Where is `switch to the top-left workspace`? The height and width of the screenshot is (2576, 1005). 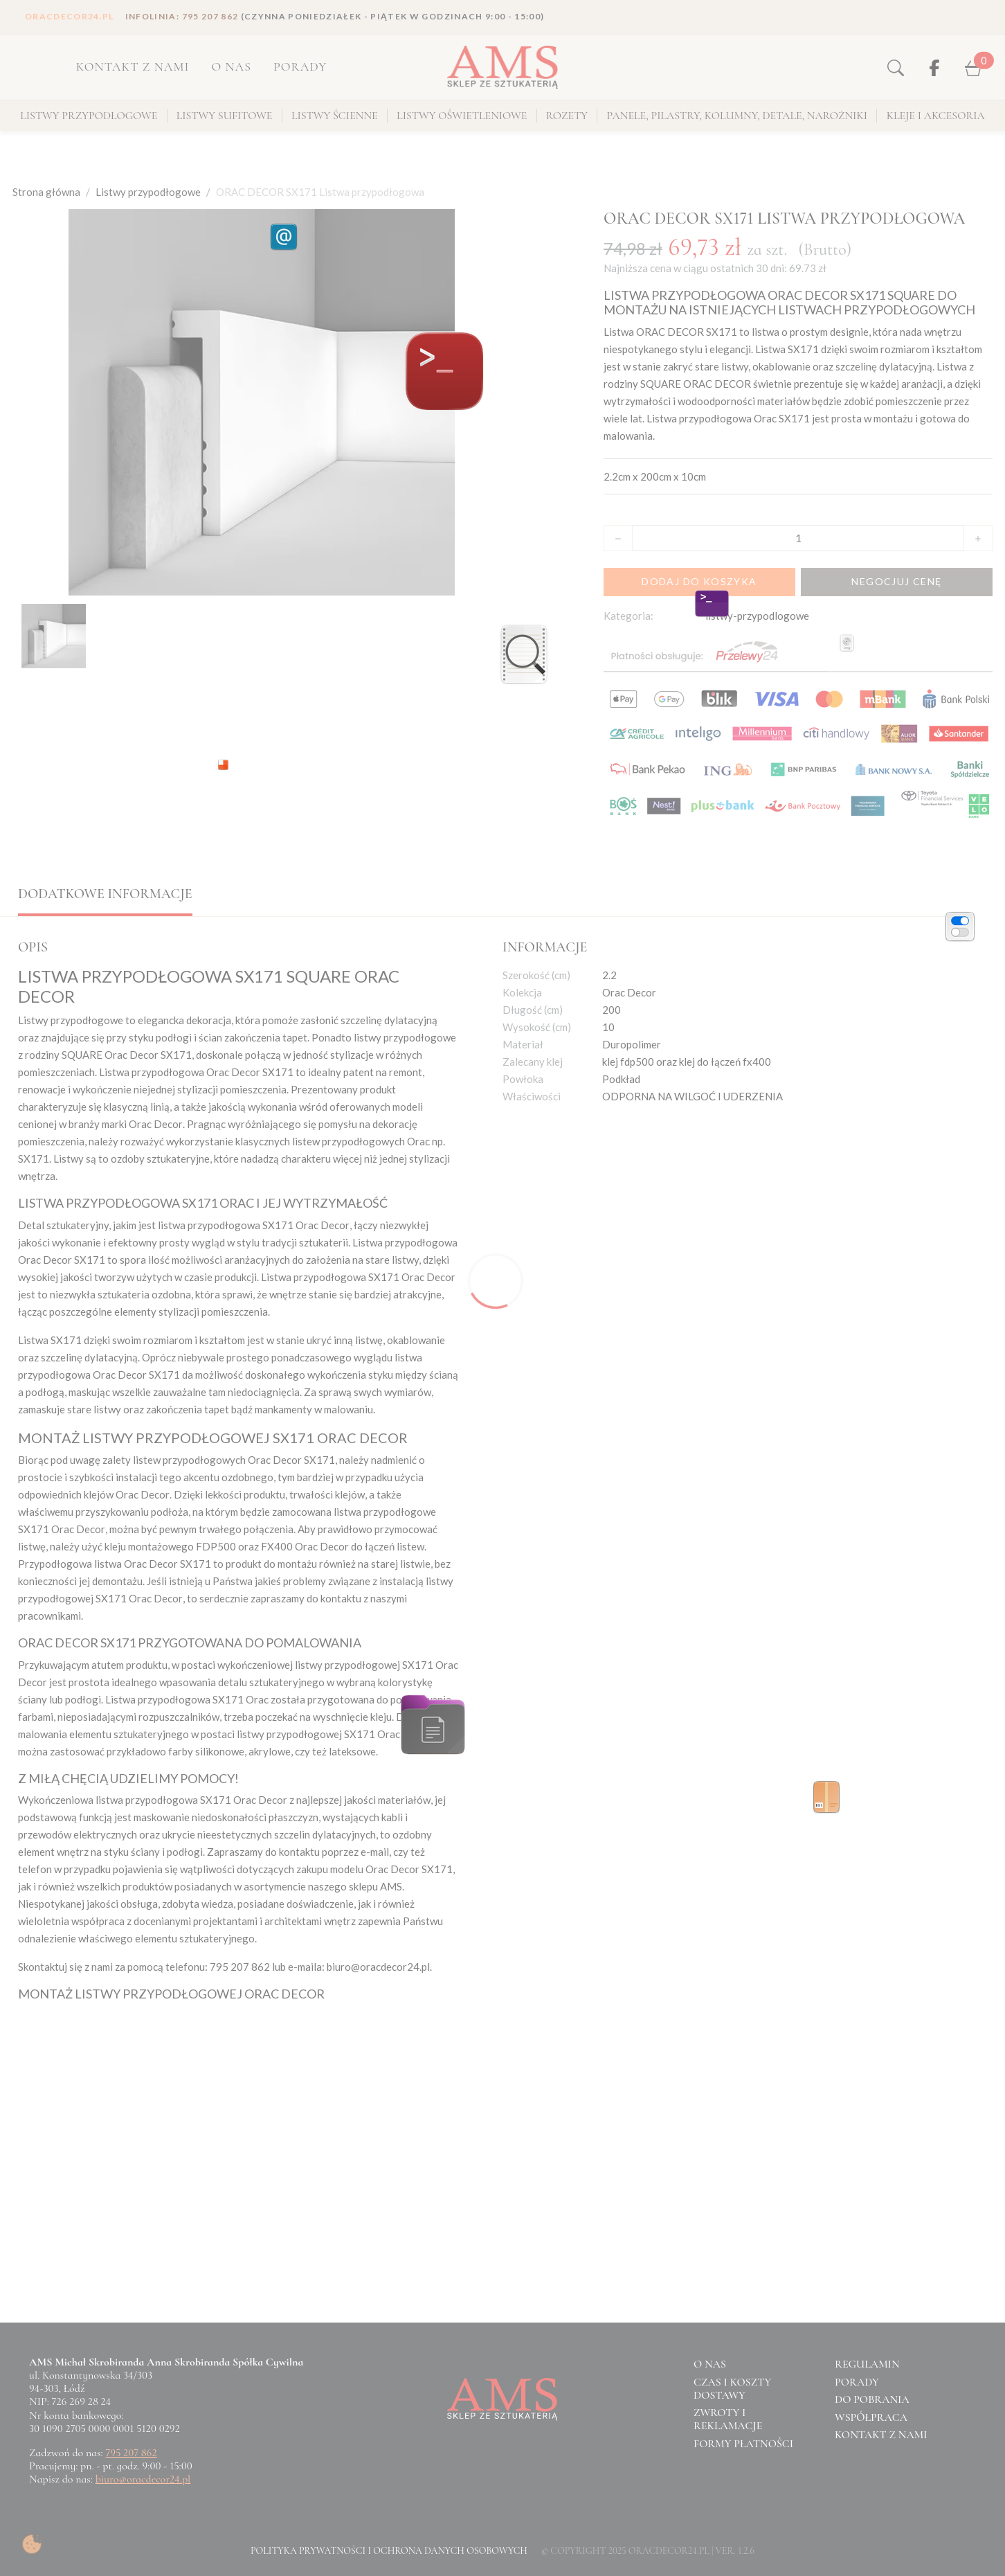
switch to the top-left workspace is located at coordinates (223, 764).